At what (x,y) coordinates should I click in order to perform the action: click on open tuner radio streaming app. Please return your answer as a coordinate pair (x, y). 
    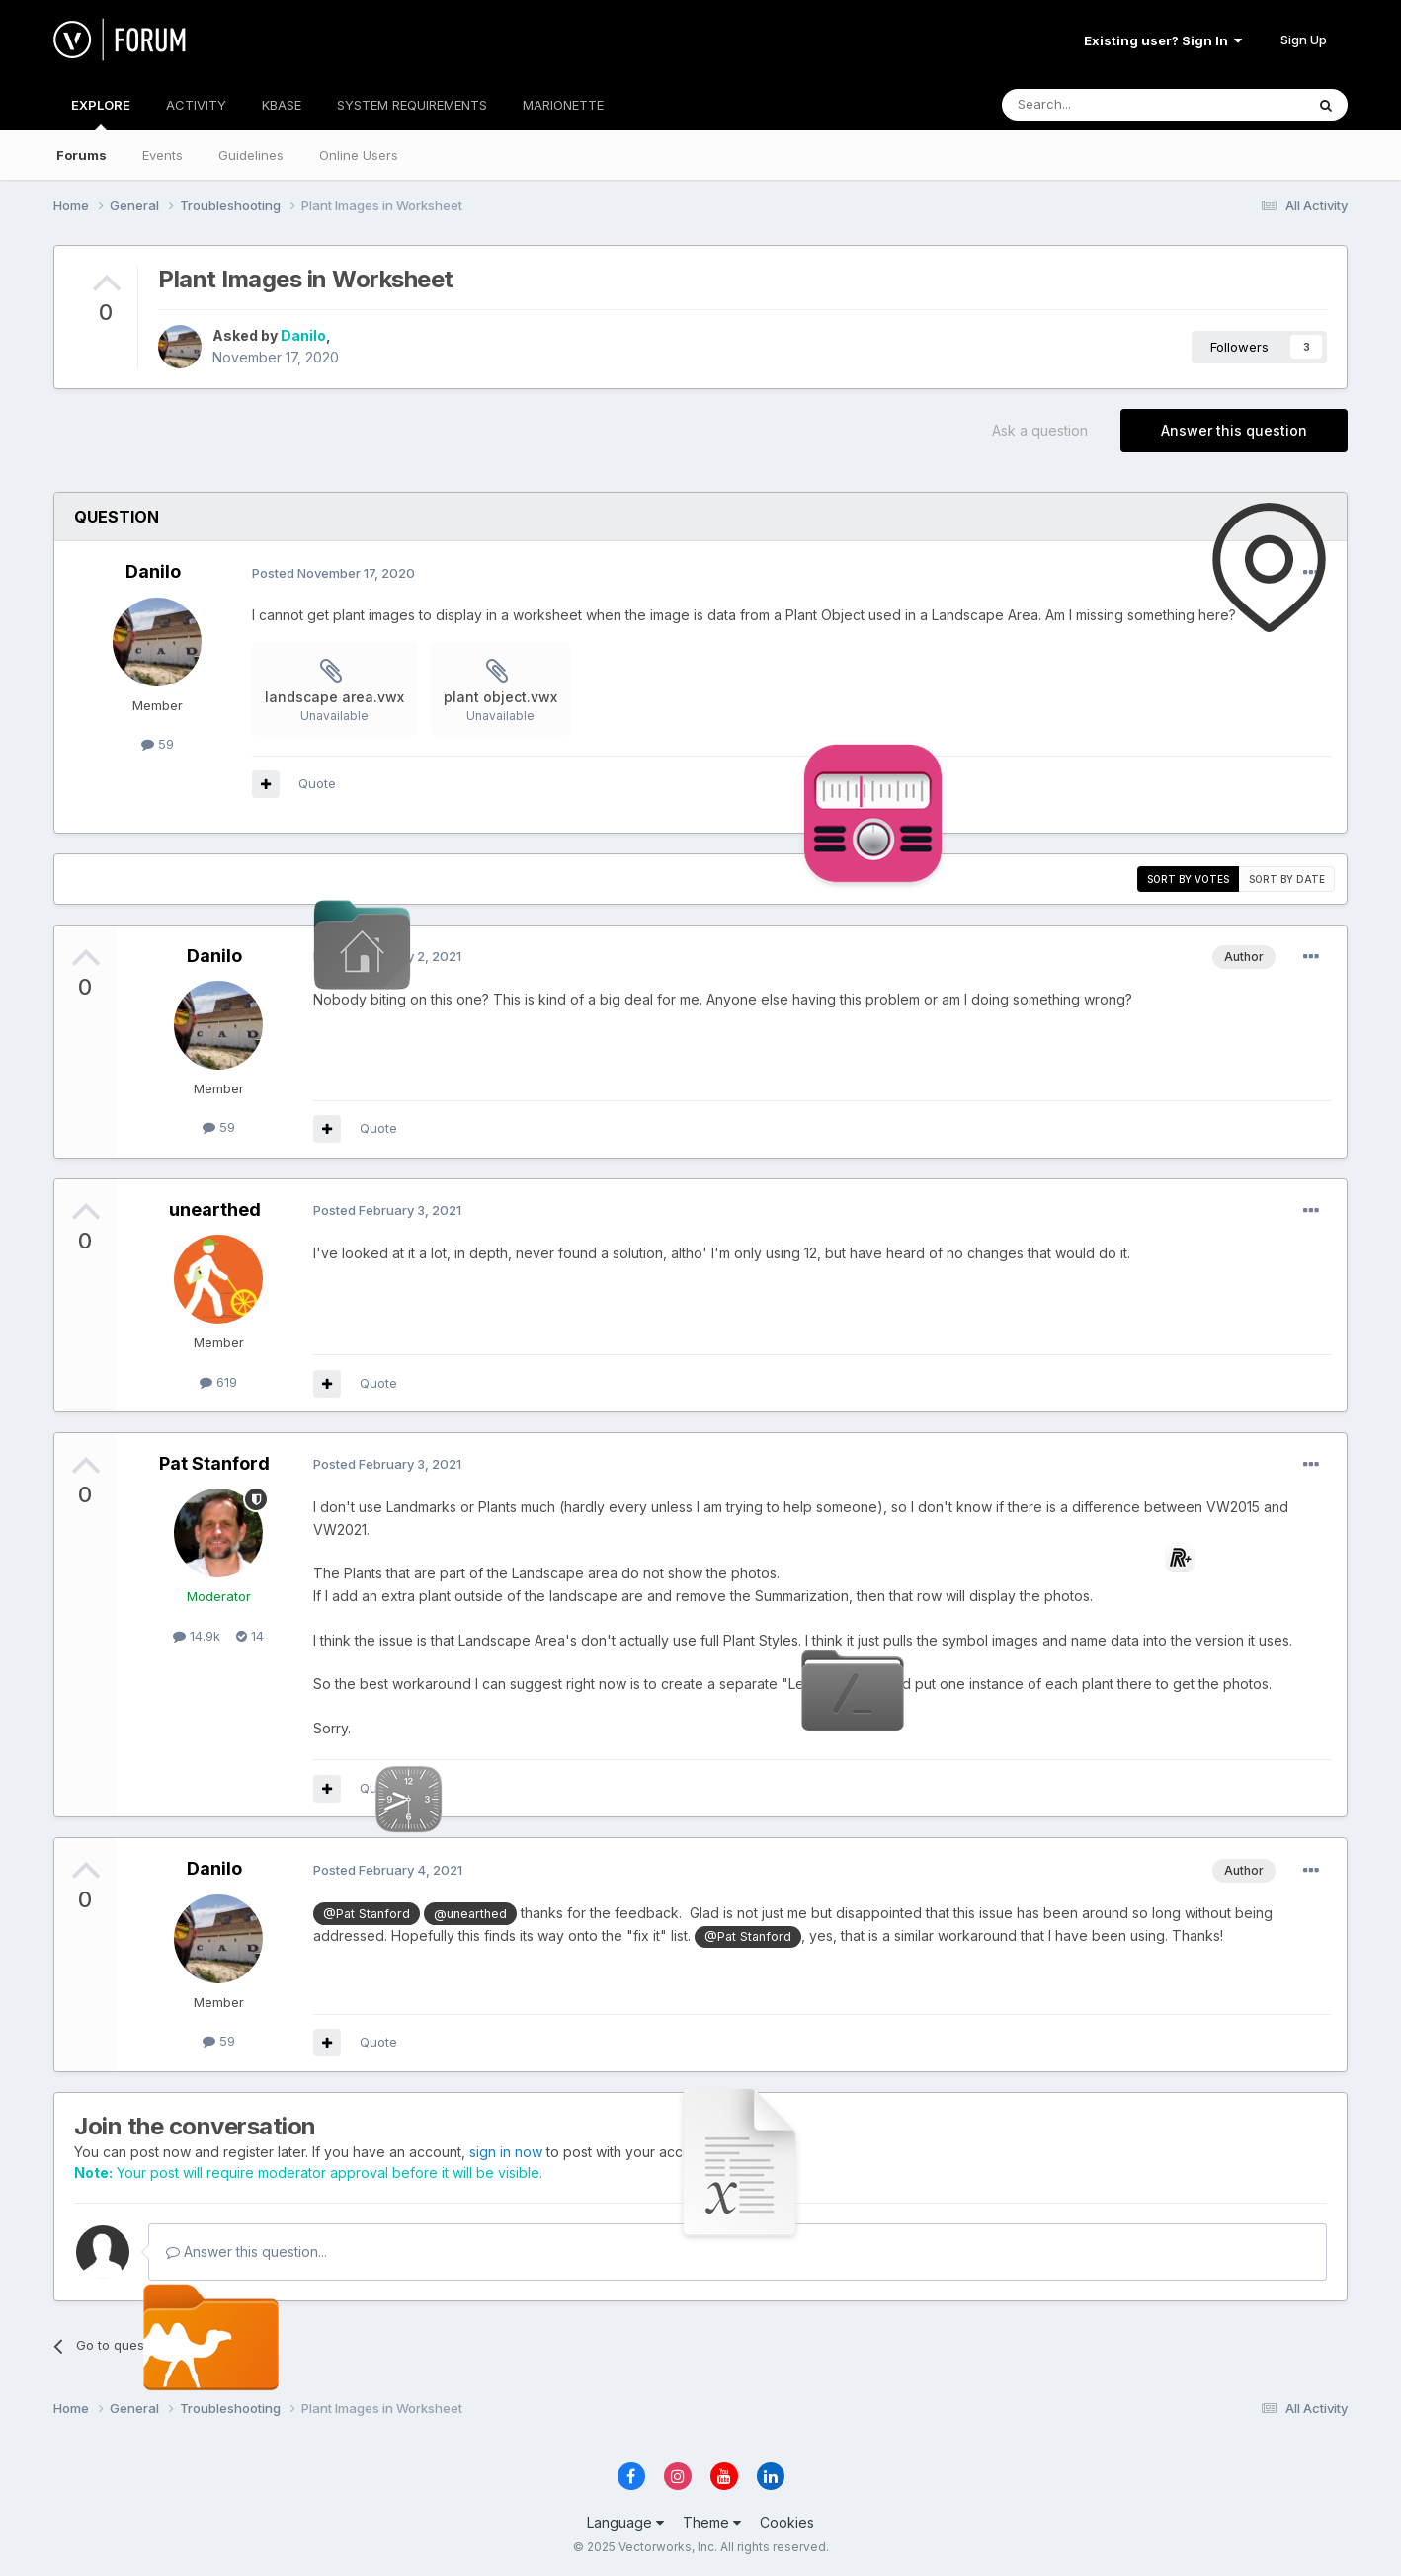
    Looking at the image, I should click on (872, 813).